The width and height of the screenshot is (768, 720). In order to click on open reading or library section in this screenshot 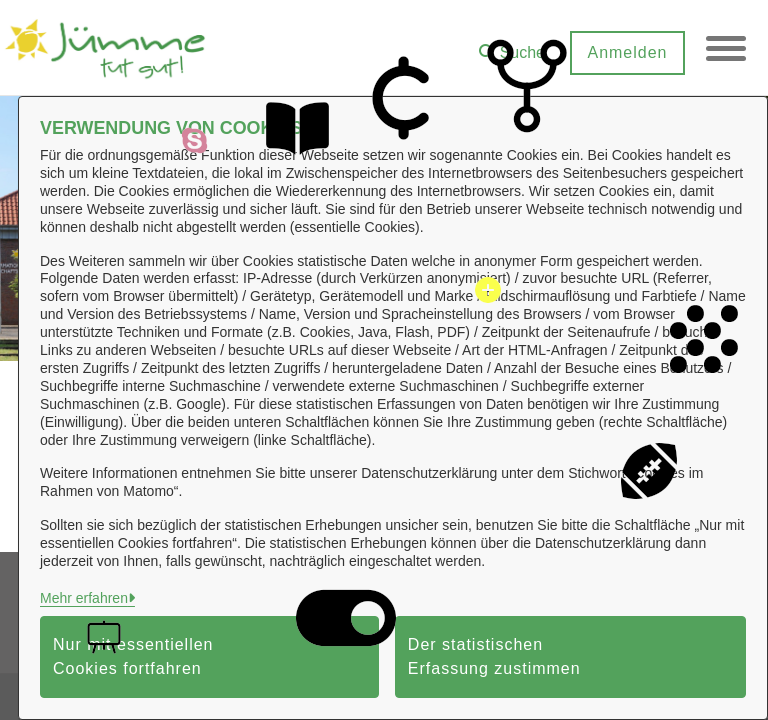, I will do `click(297, 129)`.